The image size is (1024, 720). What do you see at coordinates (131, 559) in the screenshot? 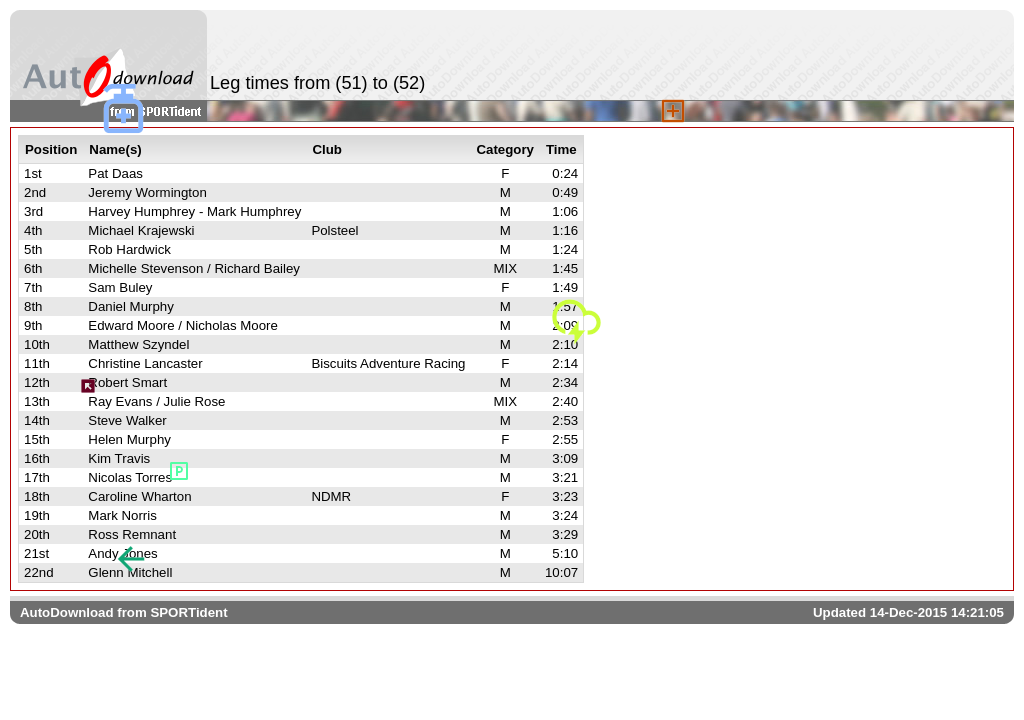
I see `go back to the previous screen` at bounding box center [131, 559].